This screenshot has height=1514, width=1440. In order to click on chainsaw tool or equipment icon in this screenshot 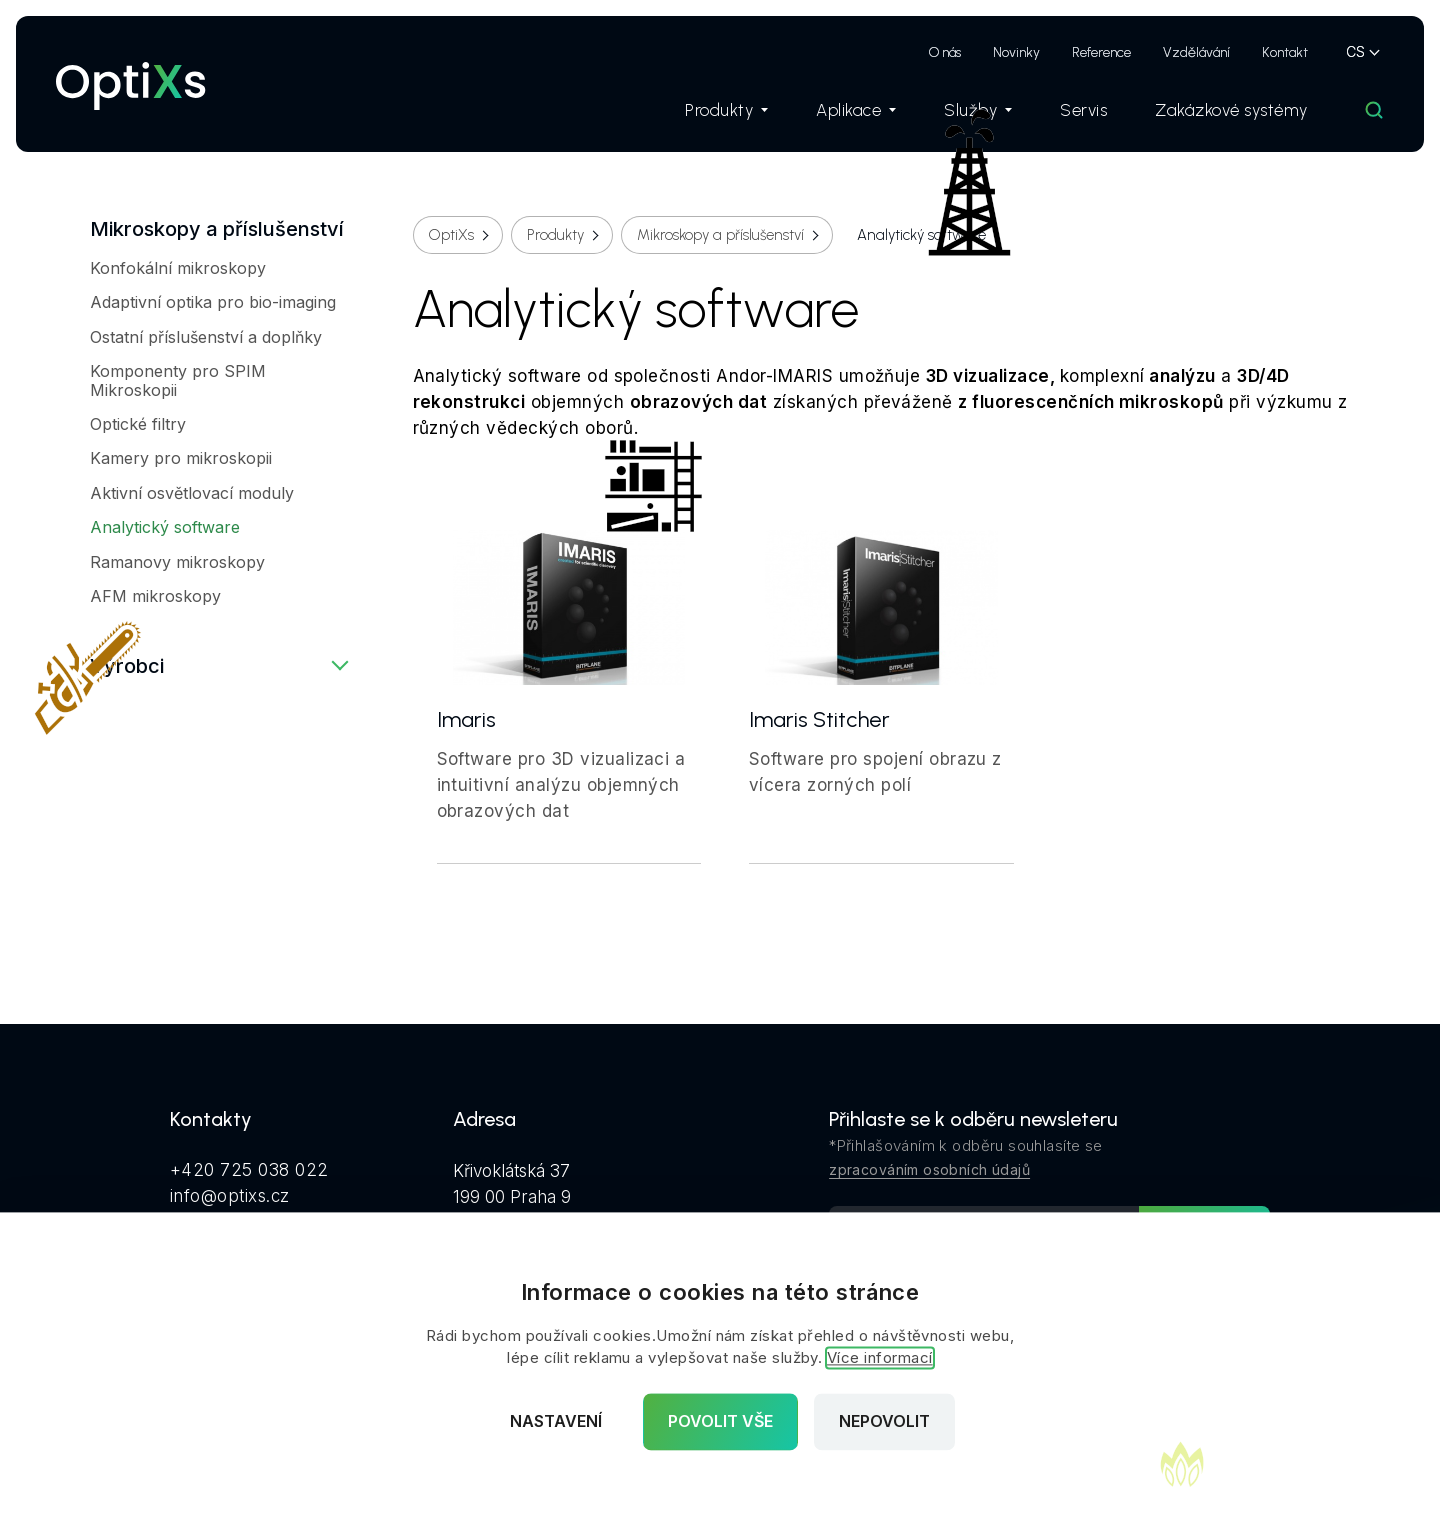, I will do `click(88, 678)`.